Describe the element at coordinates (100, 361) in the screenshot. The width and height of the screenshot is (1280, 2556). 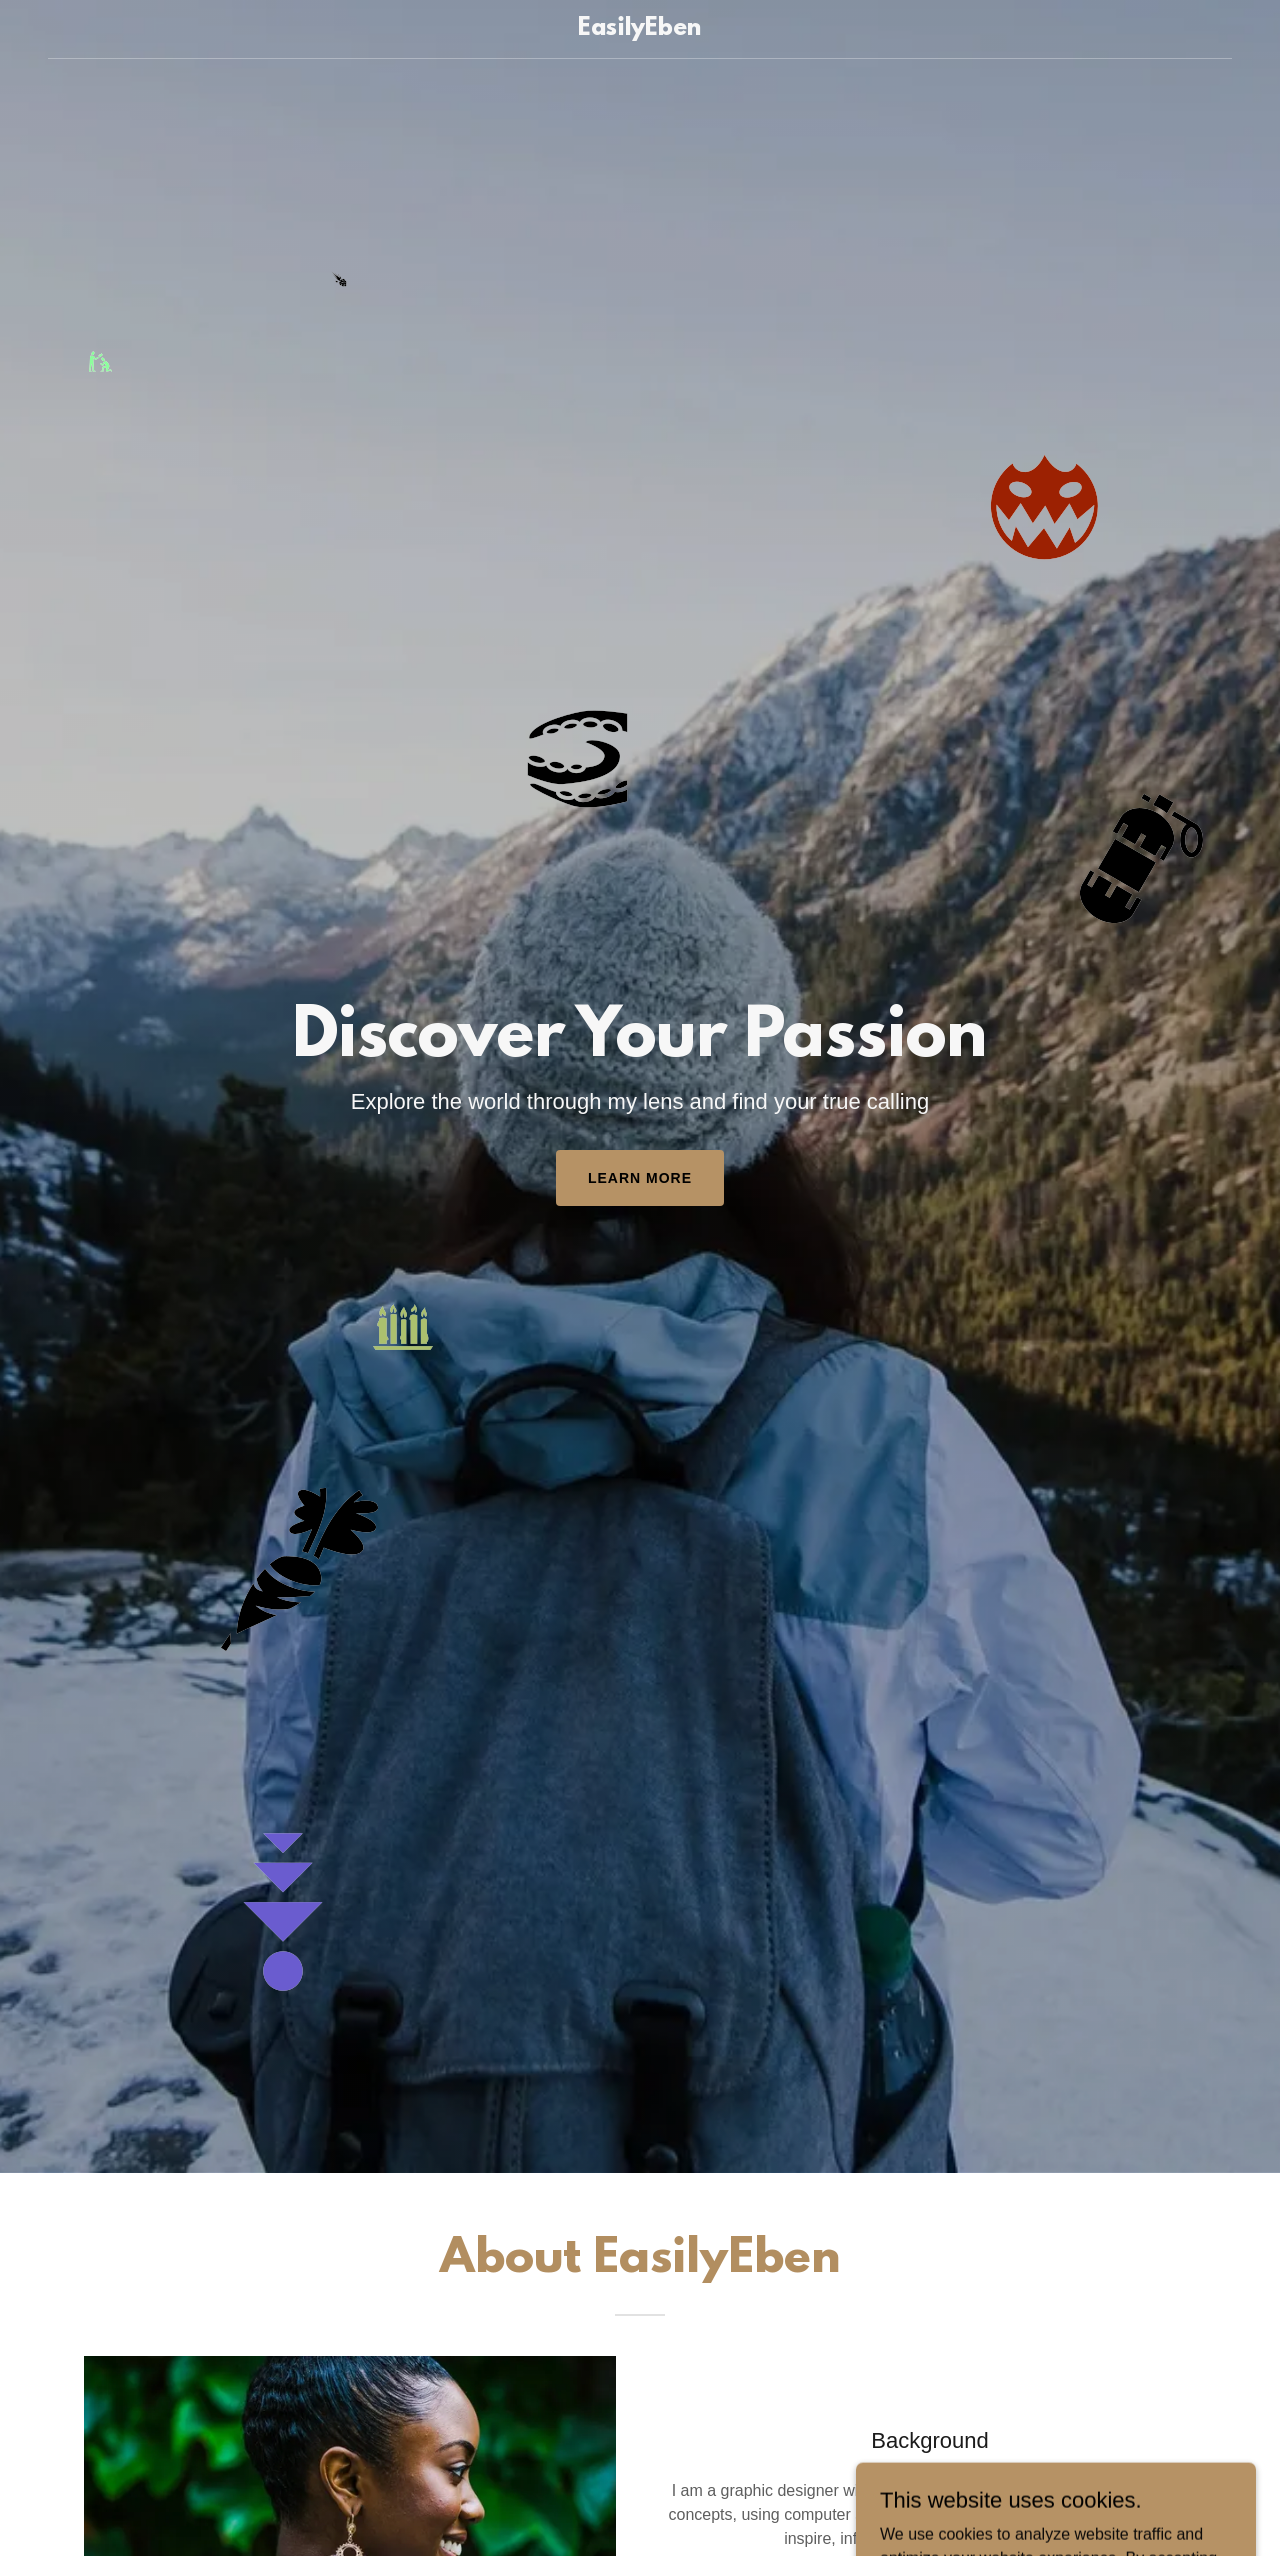
I see `indicates a coronation or crowning ceremony event` at that location.